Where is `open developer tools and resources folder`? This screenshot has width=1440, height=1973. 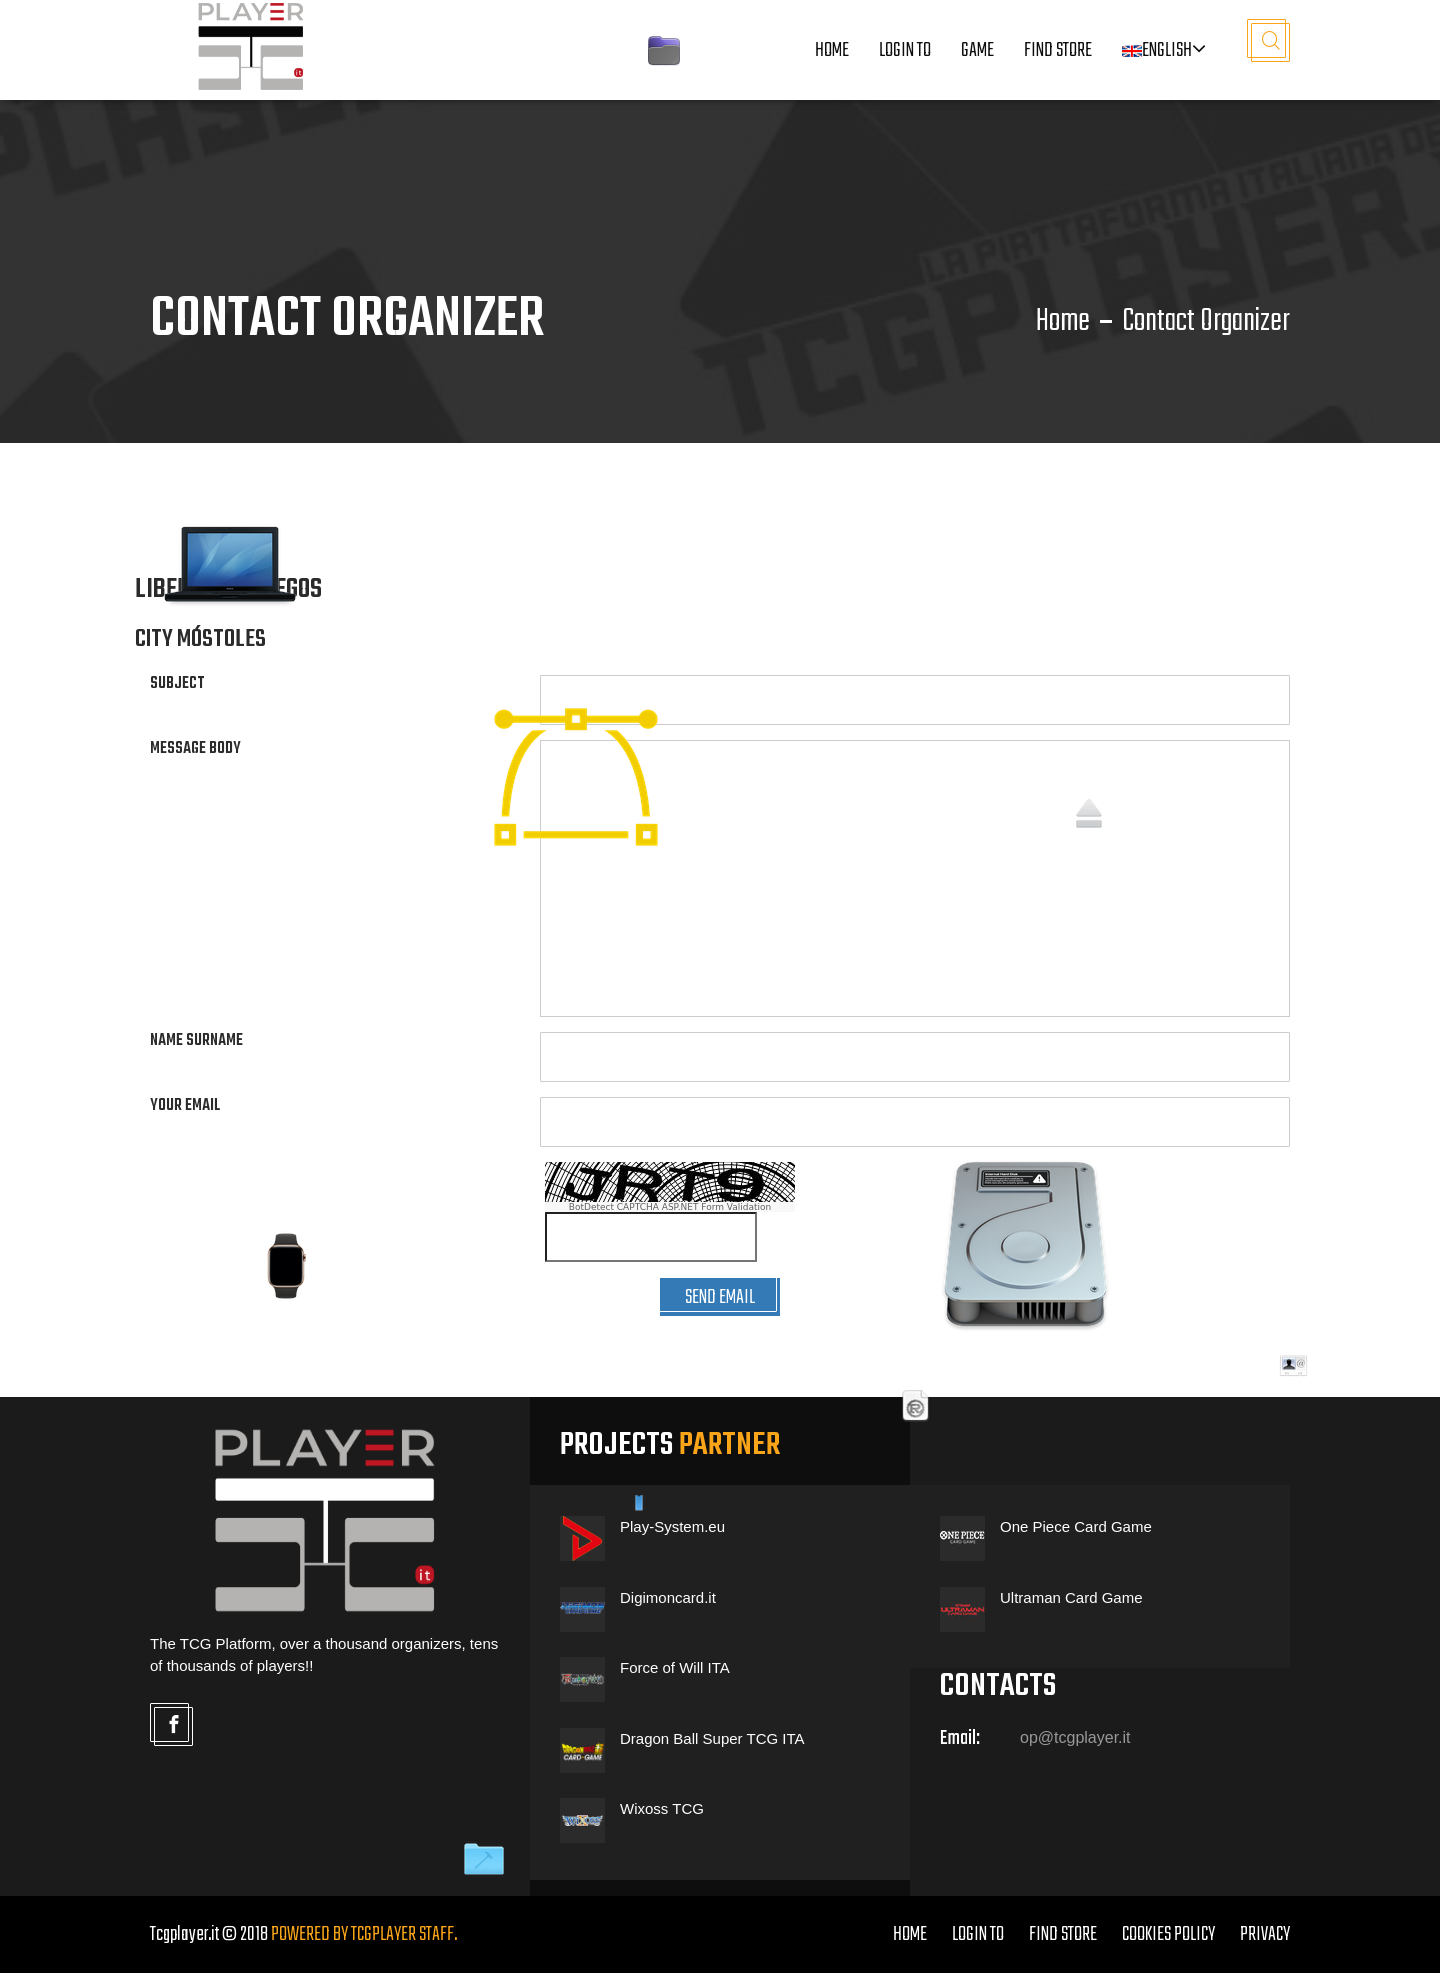
open developer tools and resources folder is located at coordinates (484, 1859).